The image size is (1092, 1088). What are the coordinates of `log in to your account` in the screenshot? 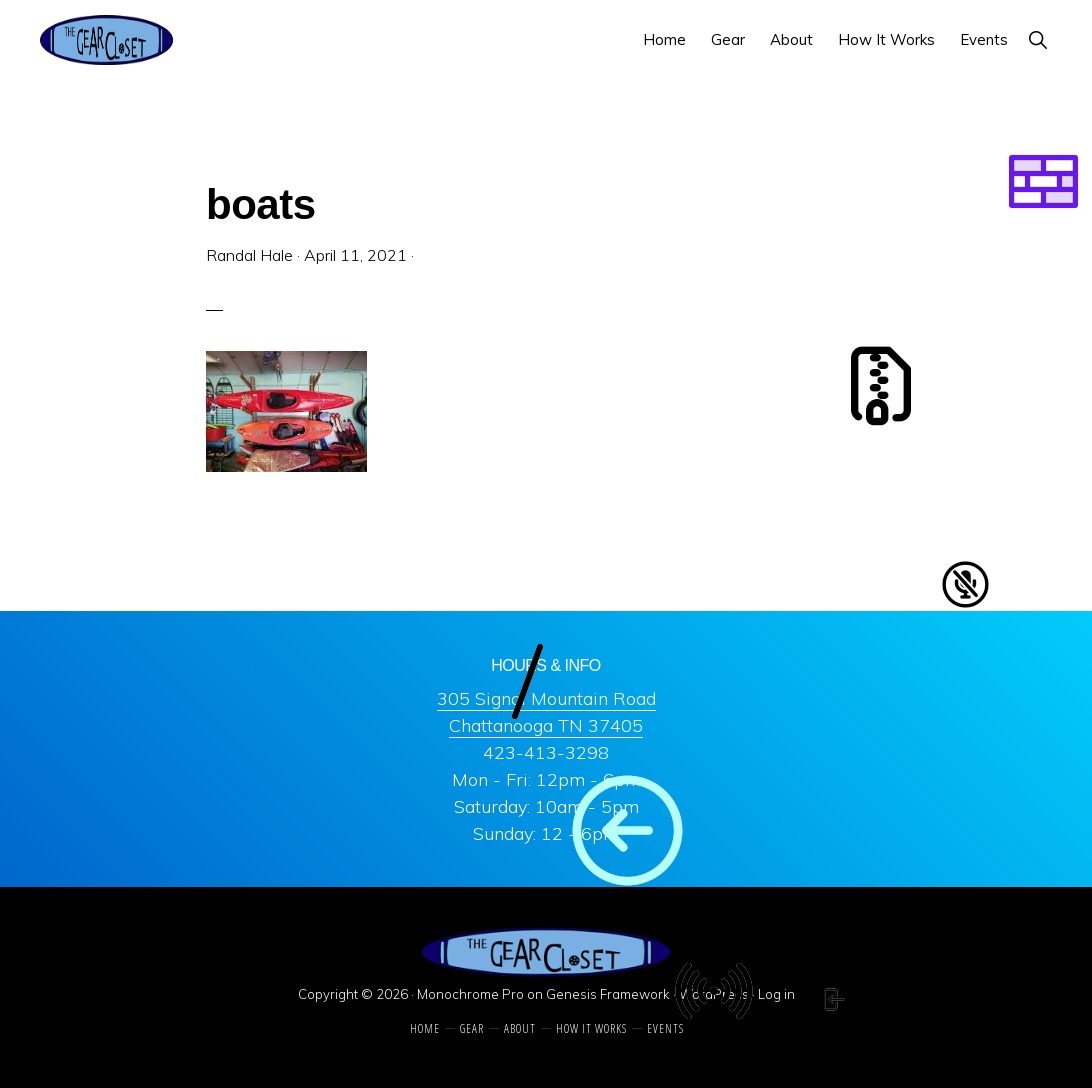 It's located at (832, 999).